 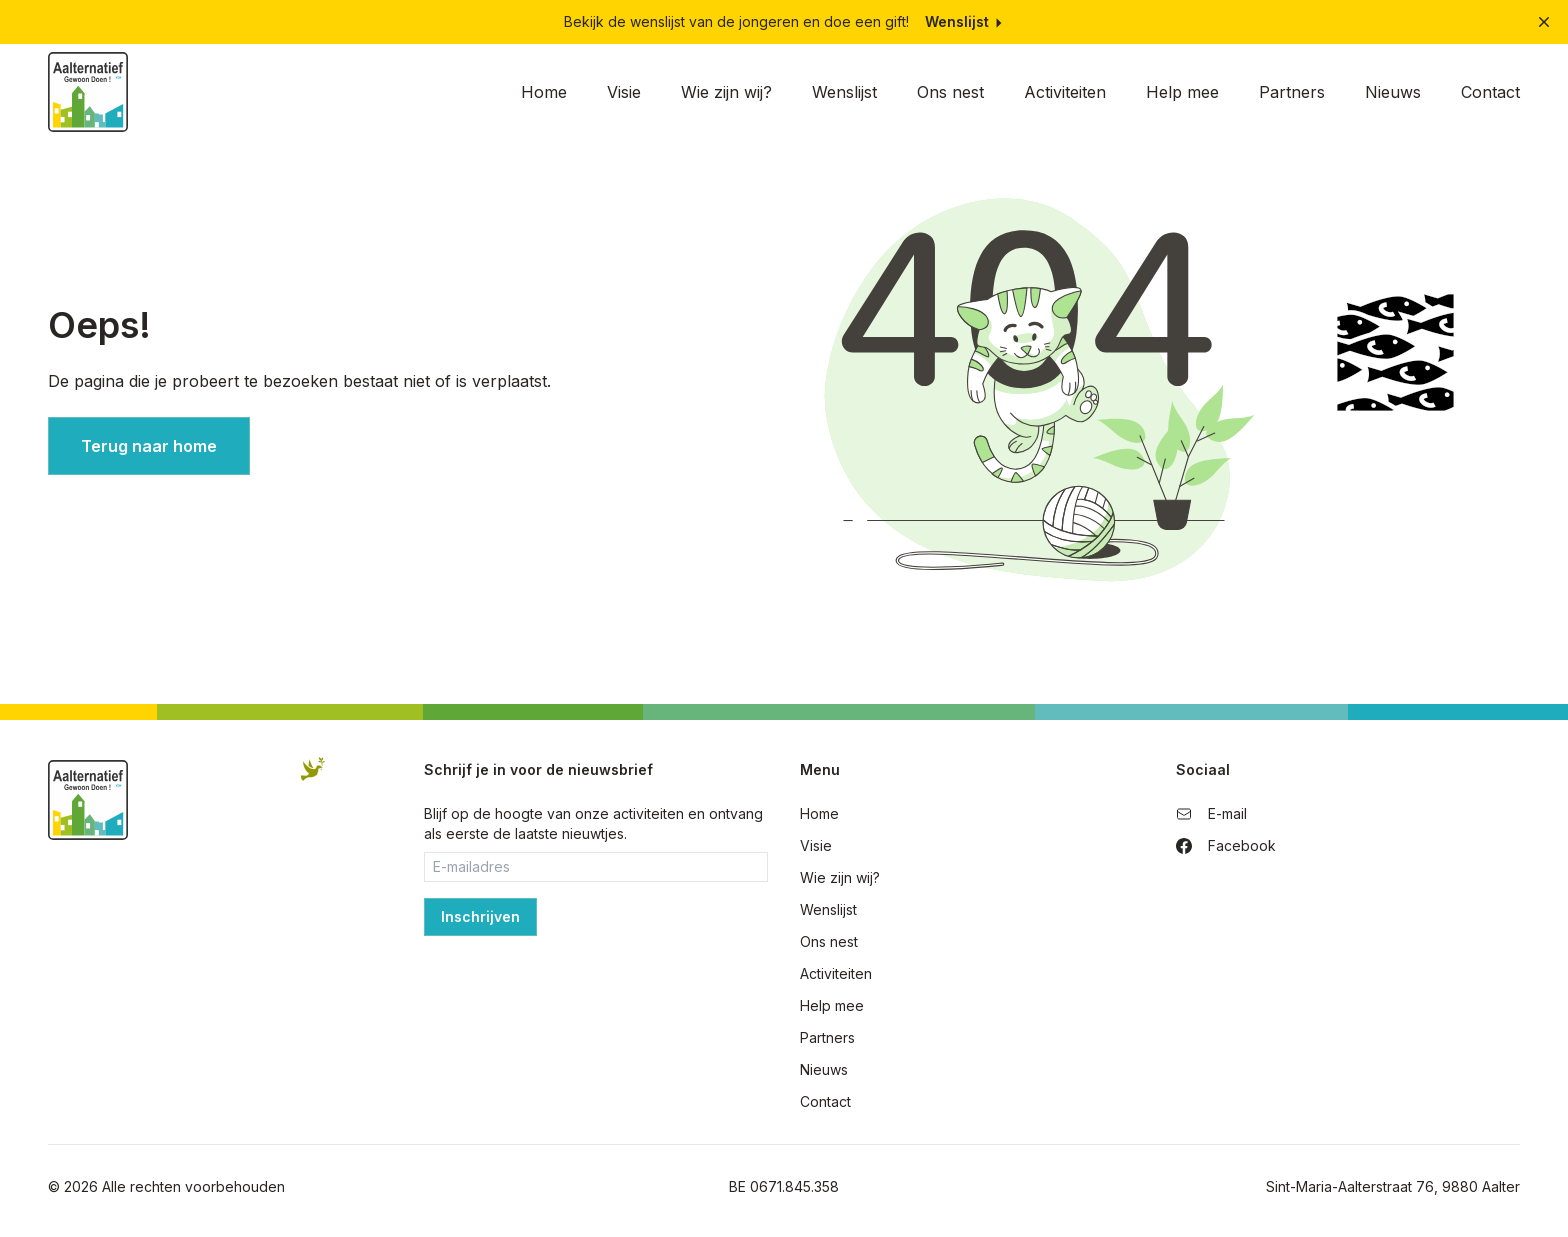 What do you see at coordinates (313, 769) in the screenshot?
I see `indicates peace or harmony theme` at bounding box center [313, 769].